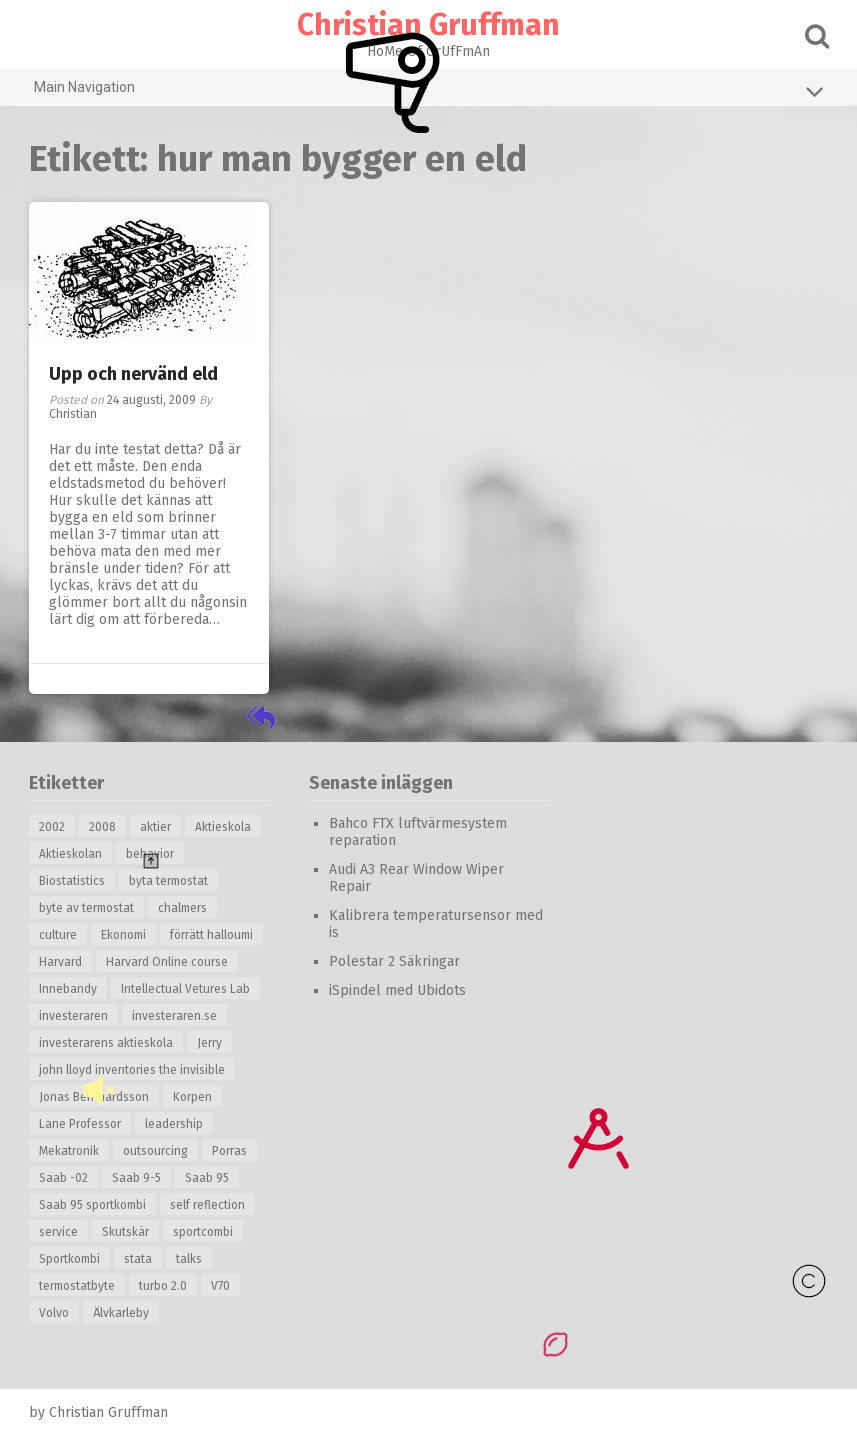 The image size is (857, 1436). What do you see at coordinates (555, 1344) in the screenshot?
I see `indicates fresh or organic content` at bounding box center [555, 1344].